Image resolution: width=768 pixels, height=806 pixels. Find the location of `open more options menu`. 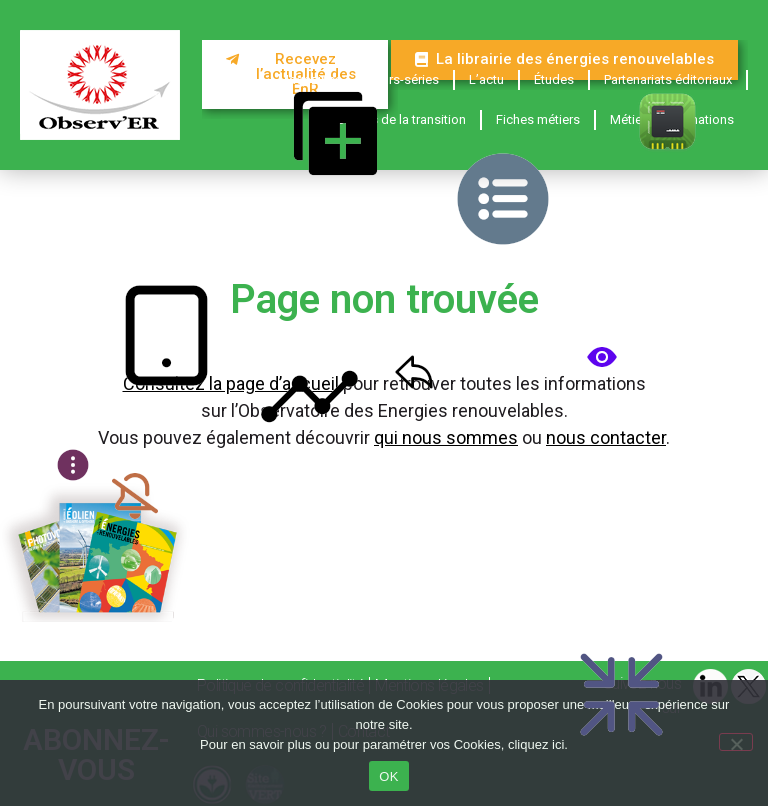

open more options menu is located at coordinates (73, 465).